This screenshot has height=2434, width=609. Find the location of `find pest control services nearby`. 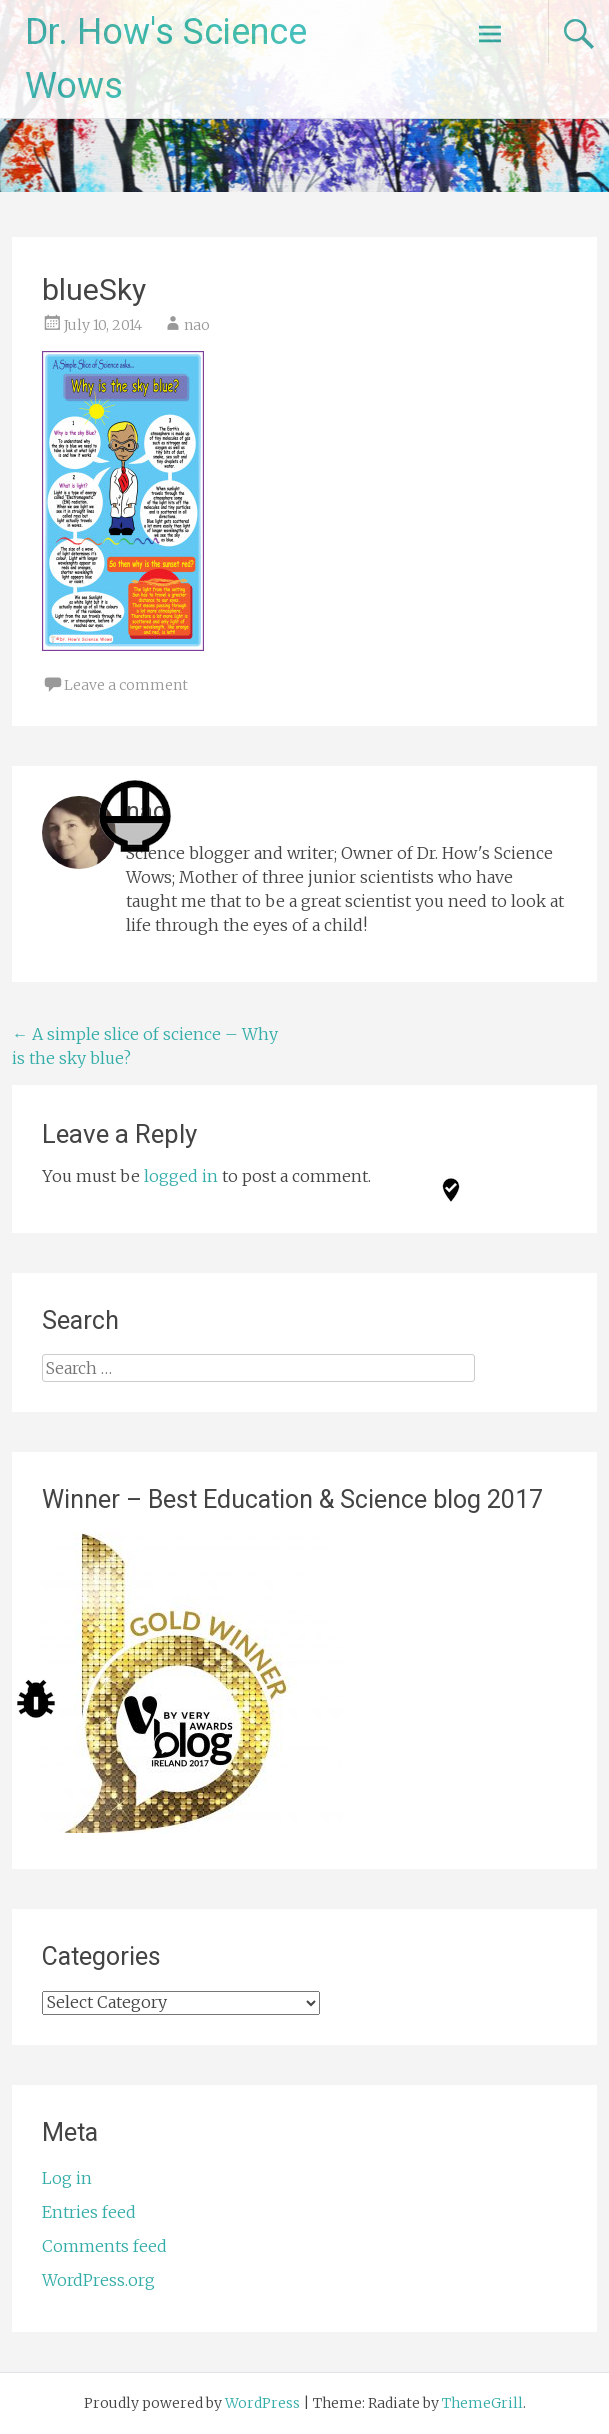

find pest control services nearby is located at coordinates (36, 1699).